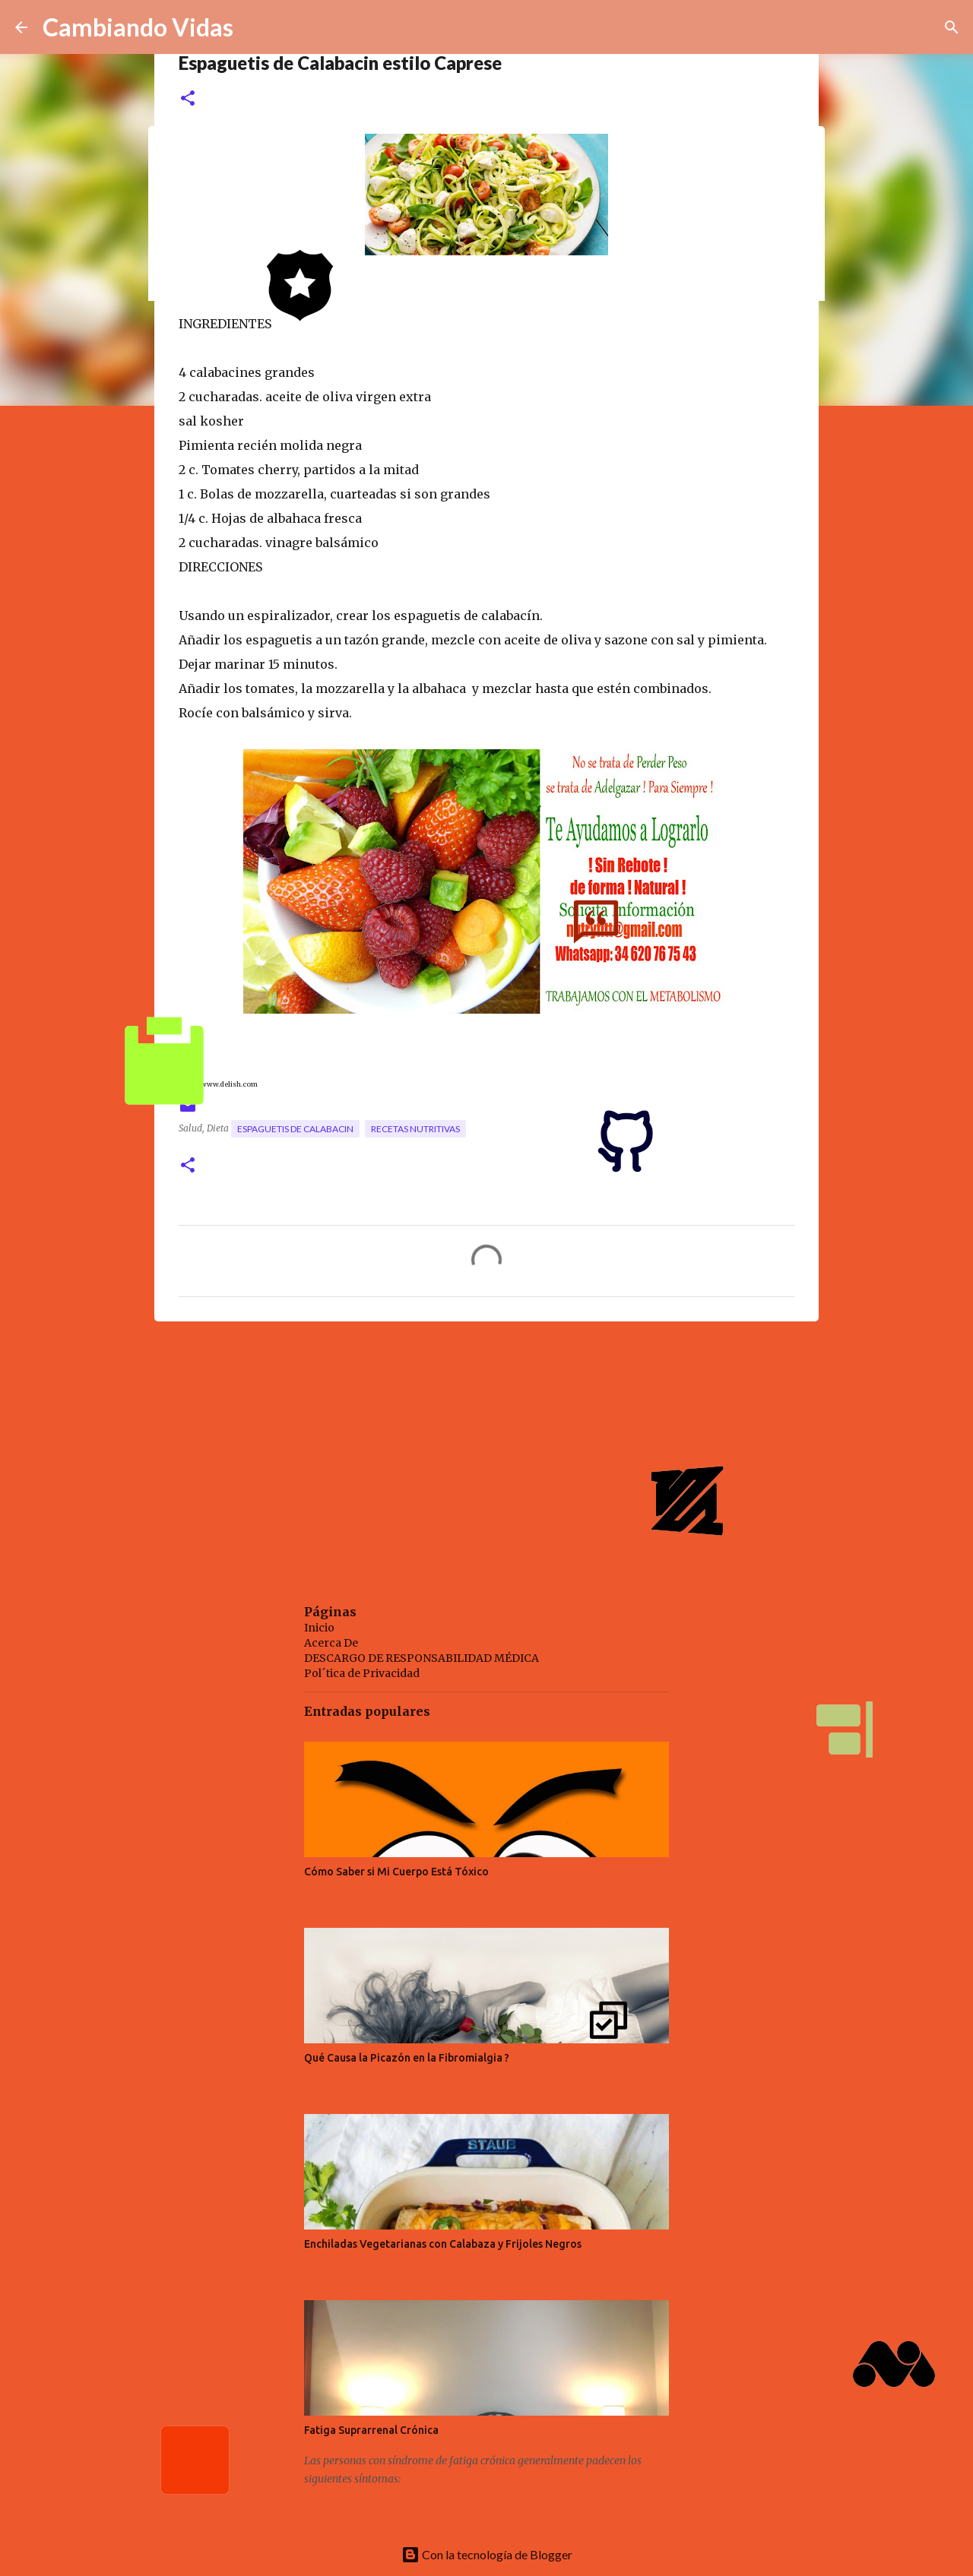 The image size is (973, 2576). I want to click on view GitHub profile or repository, so click(626, 1140).